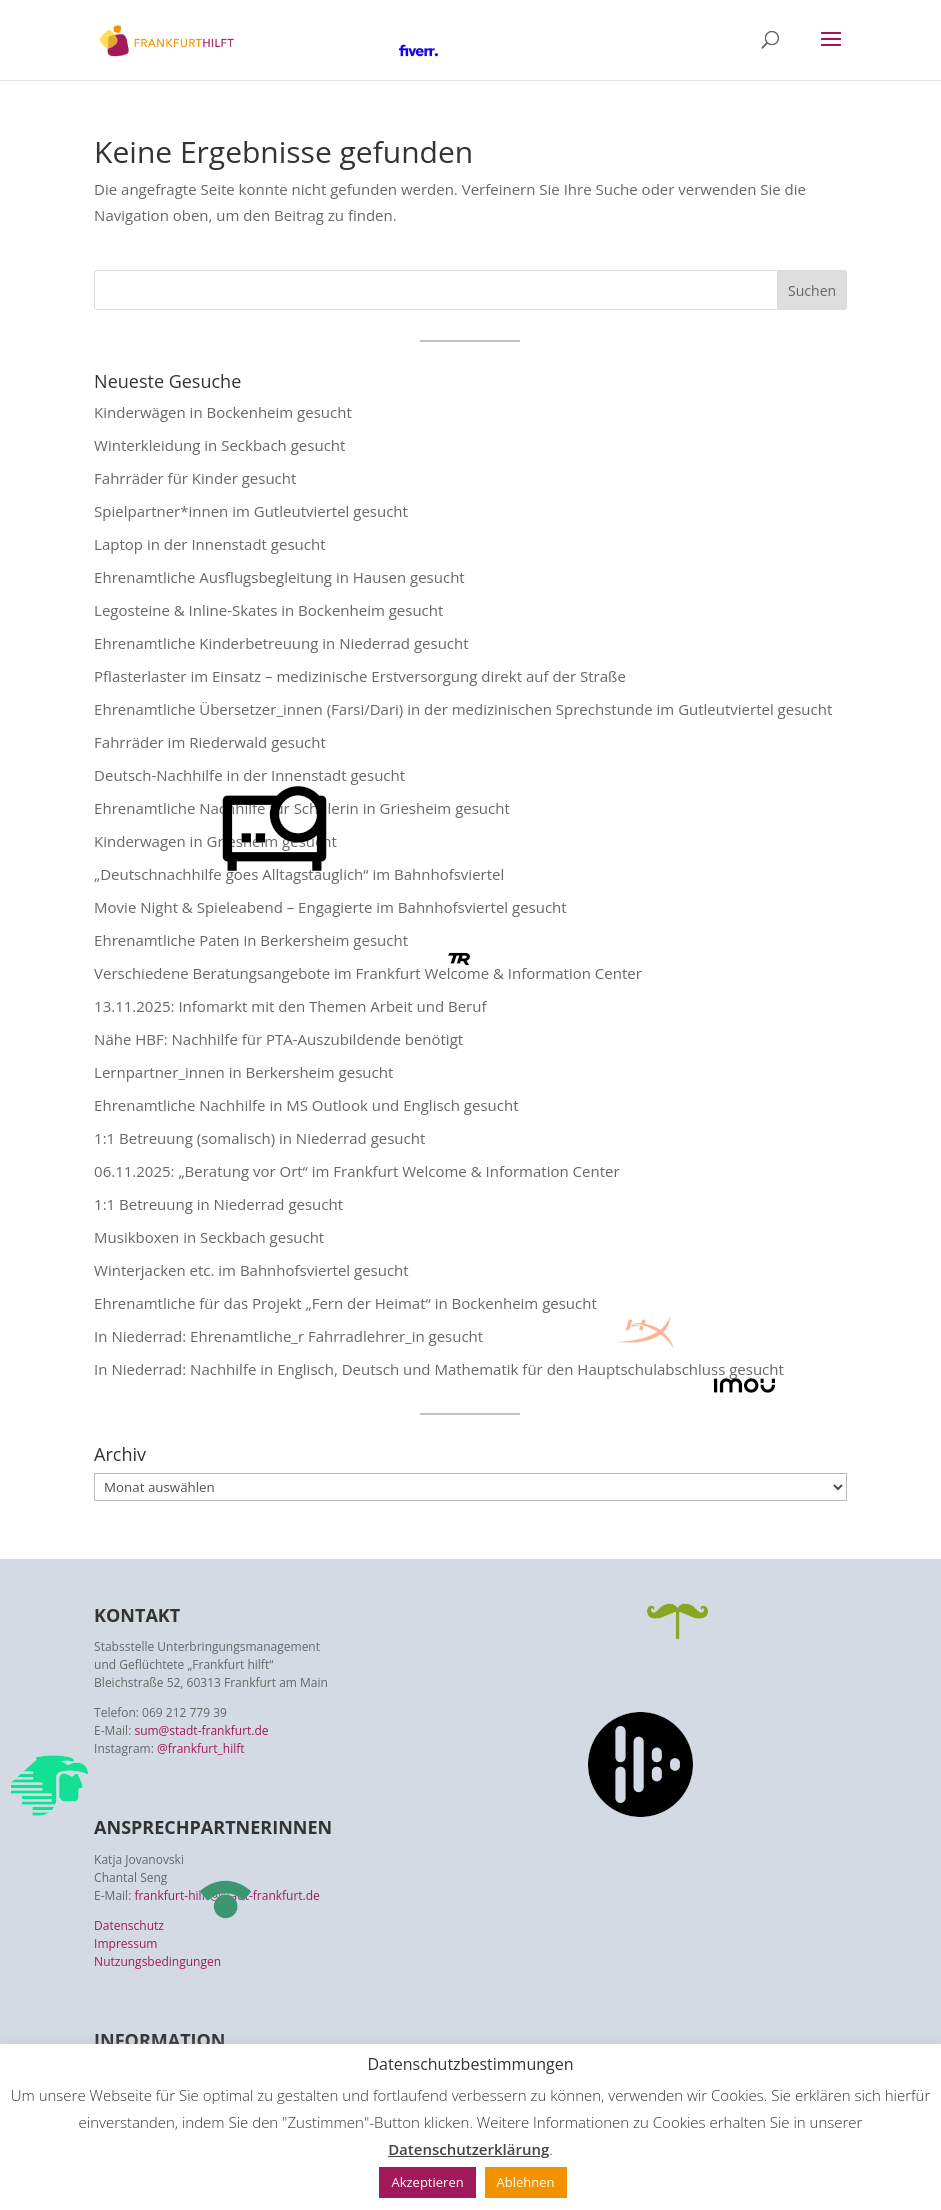 The height and width of the screenshot is (2210, 941). I want to click on Atlassian Statuspage logo, so click(225, 1899).